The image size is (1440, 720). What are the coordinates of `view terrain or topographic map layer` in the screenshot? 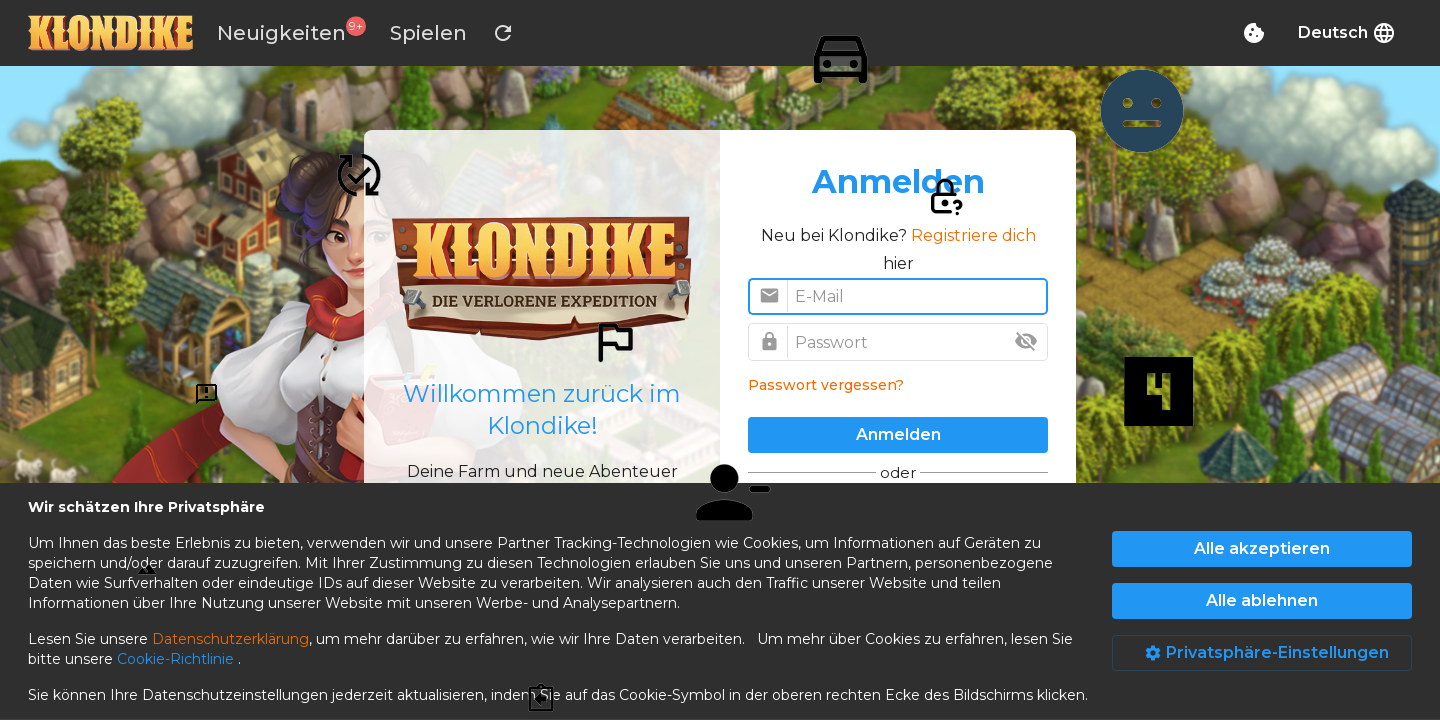 It's located at (147, 569).